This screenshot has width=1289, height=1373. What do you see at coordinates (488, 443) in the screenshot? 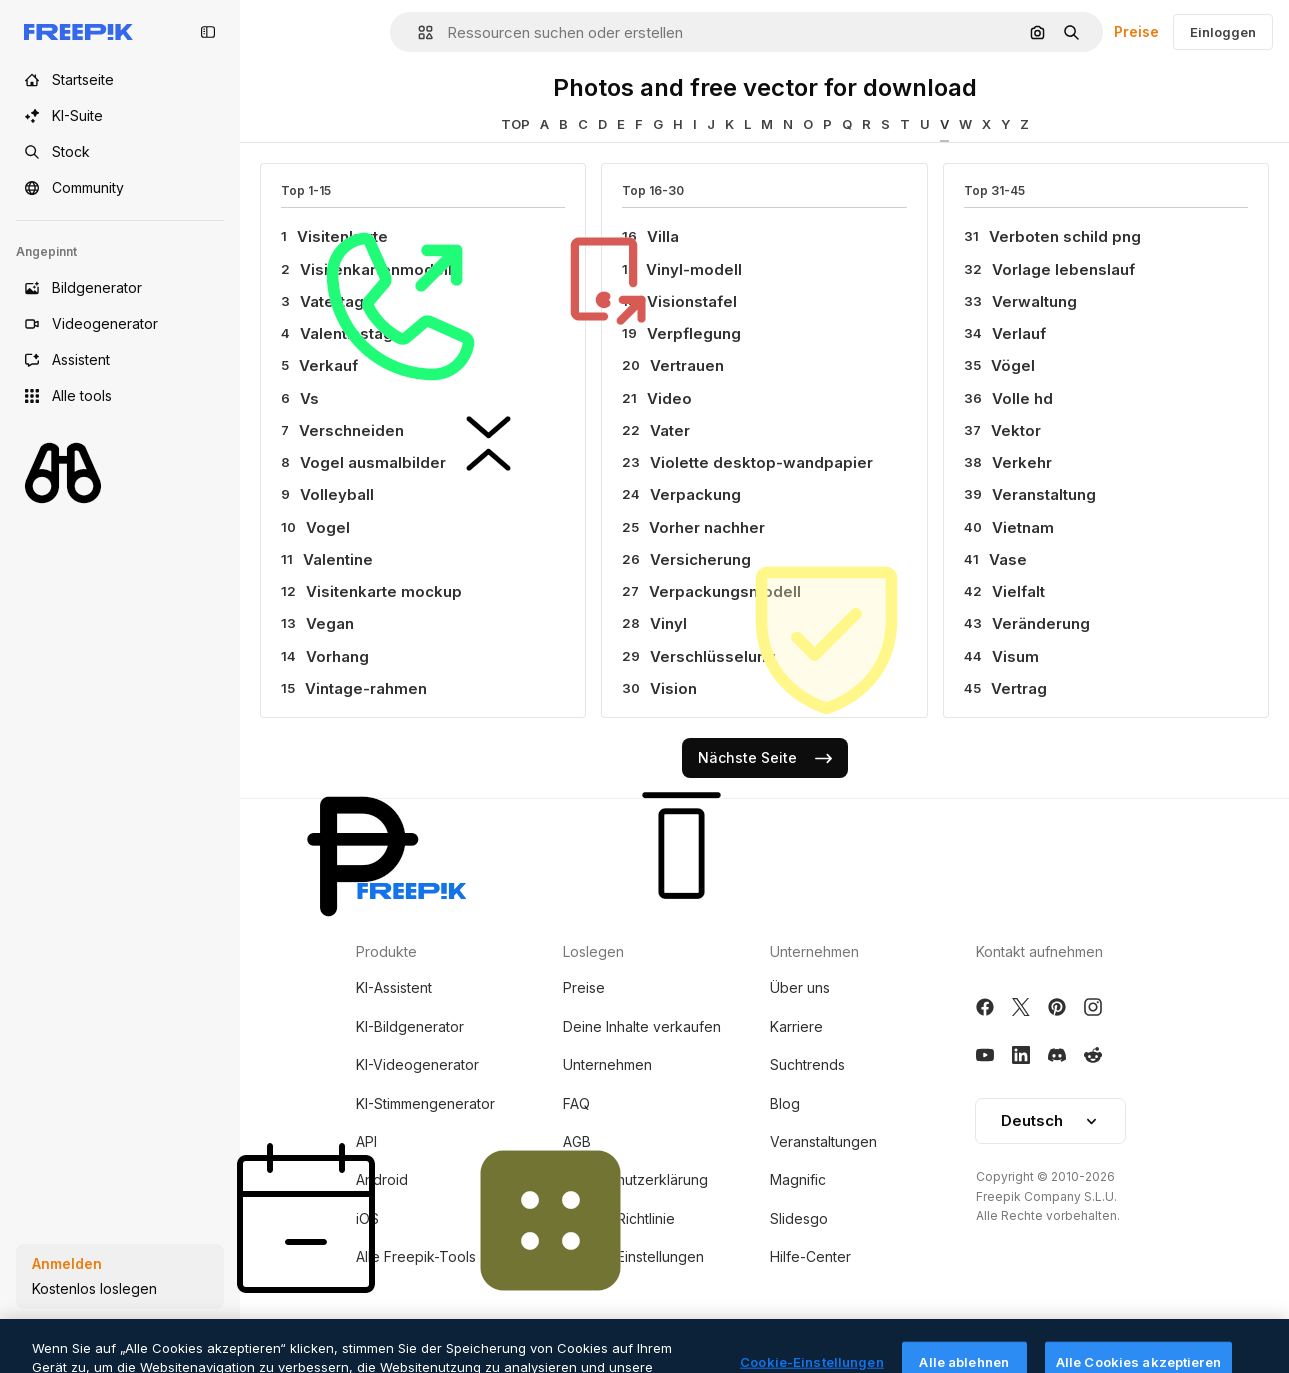
I see `collapse or minimize an expanded section` at bounding box center [488, 443].